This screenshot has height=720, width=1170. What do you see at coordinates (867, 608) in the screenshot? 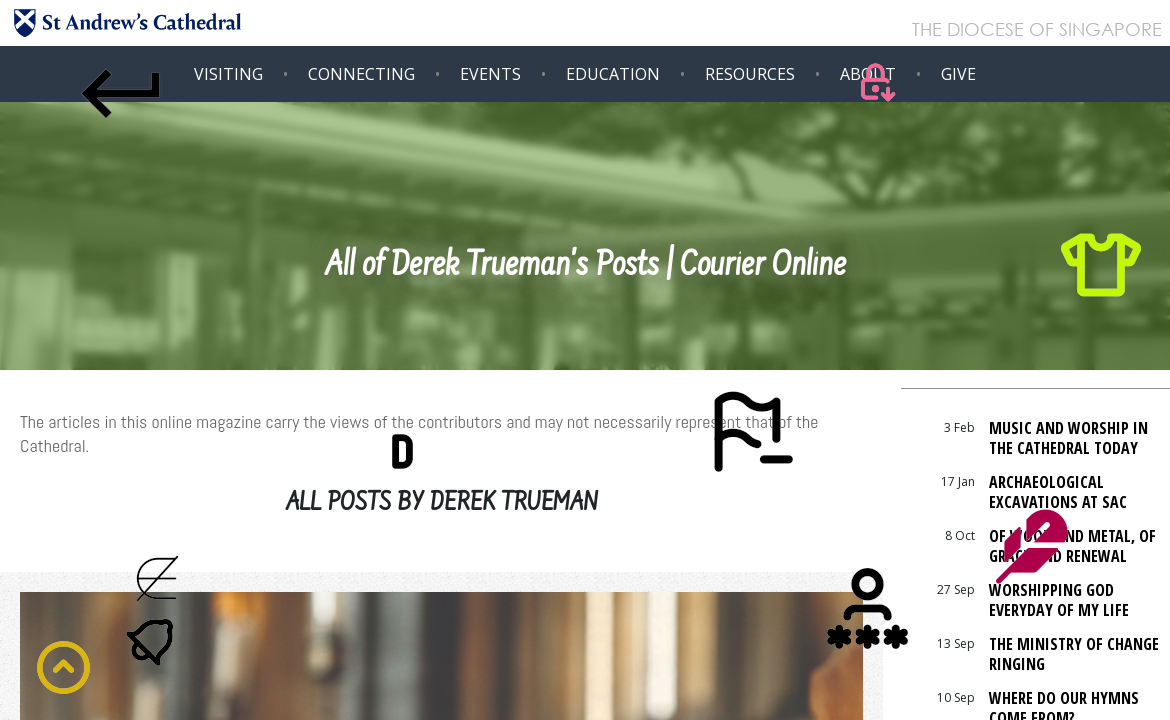
I see `enter user password to sign in` at bounding box center [867, 608].